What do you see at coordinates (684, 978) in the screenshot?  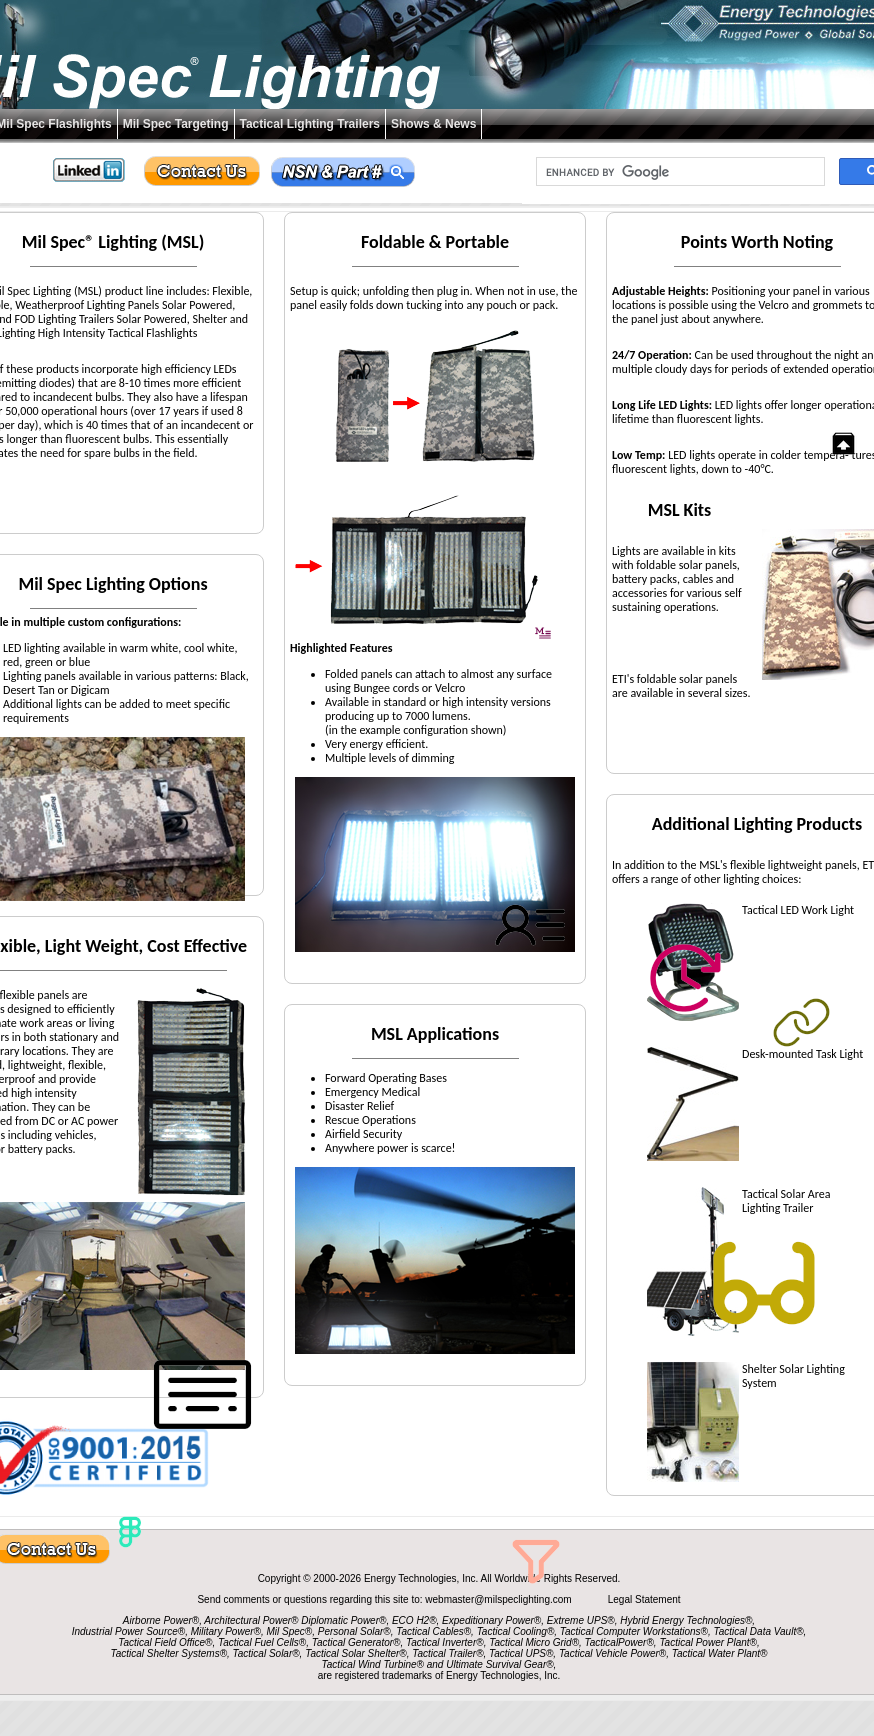 I see `restore to a previous version` at bounding box center [684, 978].